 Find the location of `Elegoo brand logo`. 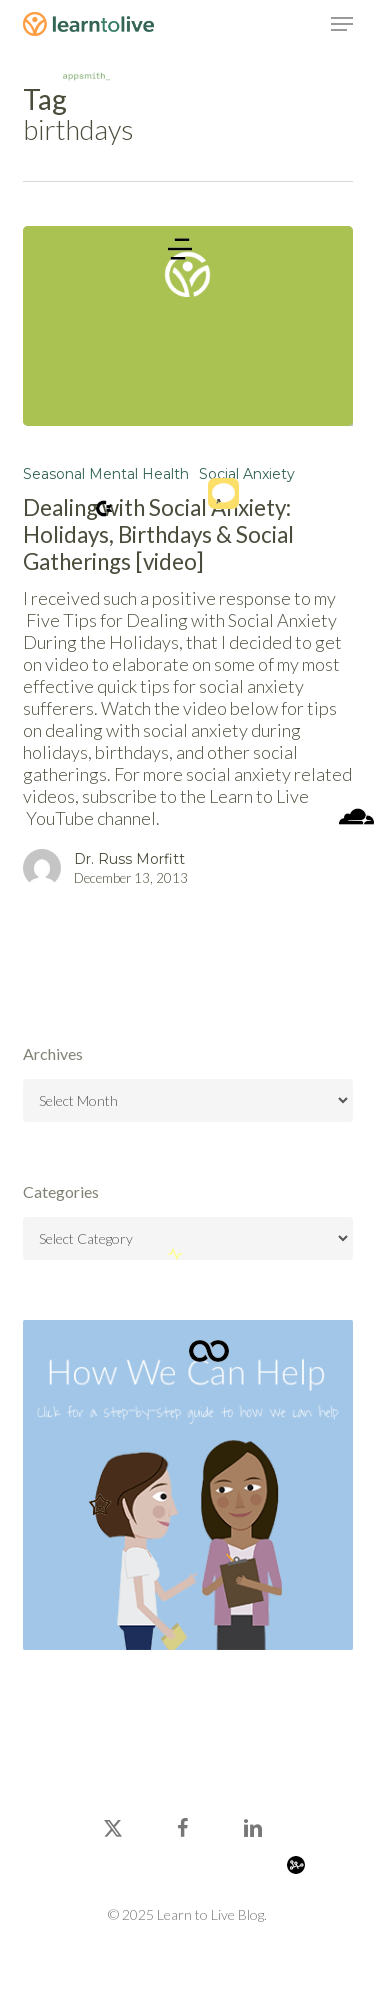

Elegoo brand logo is located at coordinates (209, 1351).